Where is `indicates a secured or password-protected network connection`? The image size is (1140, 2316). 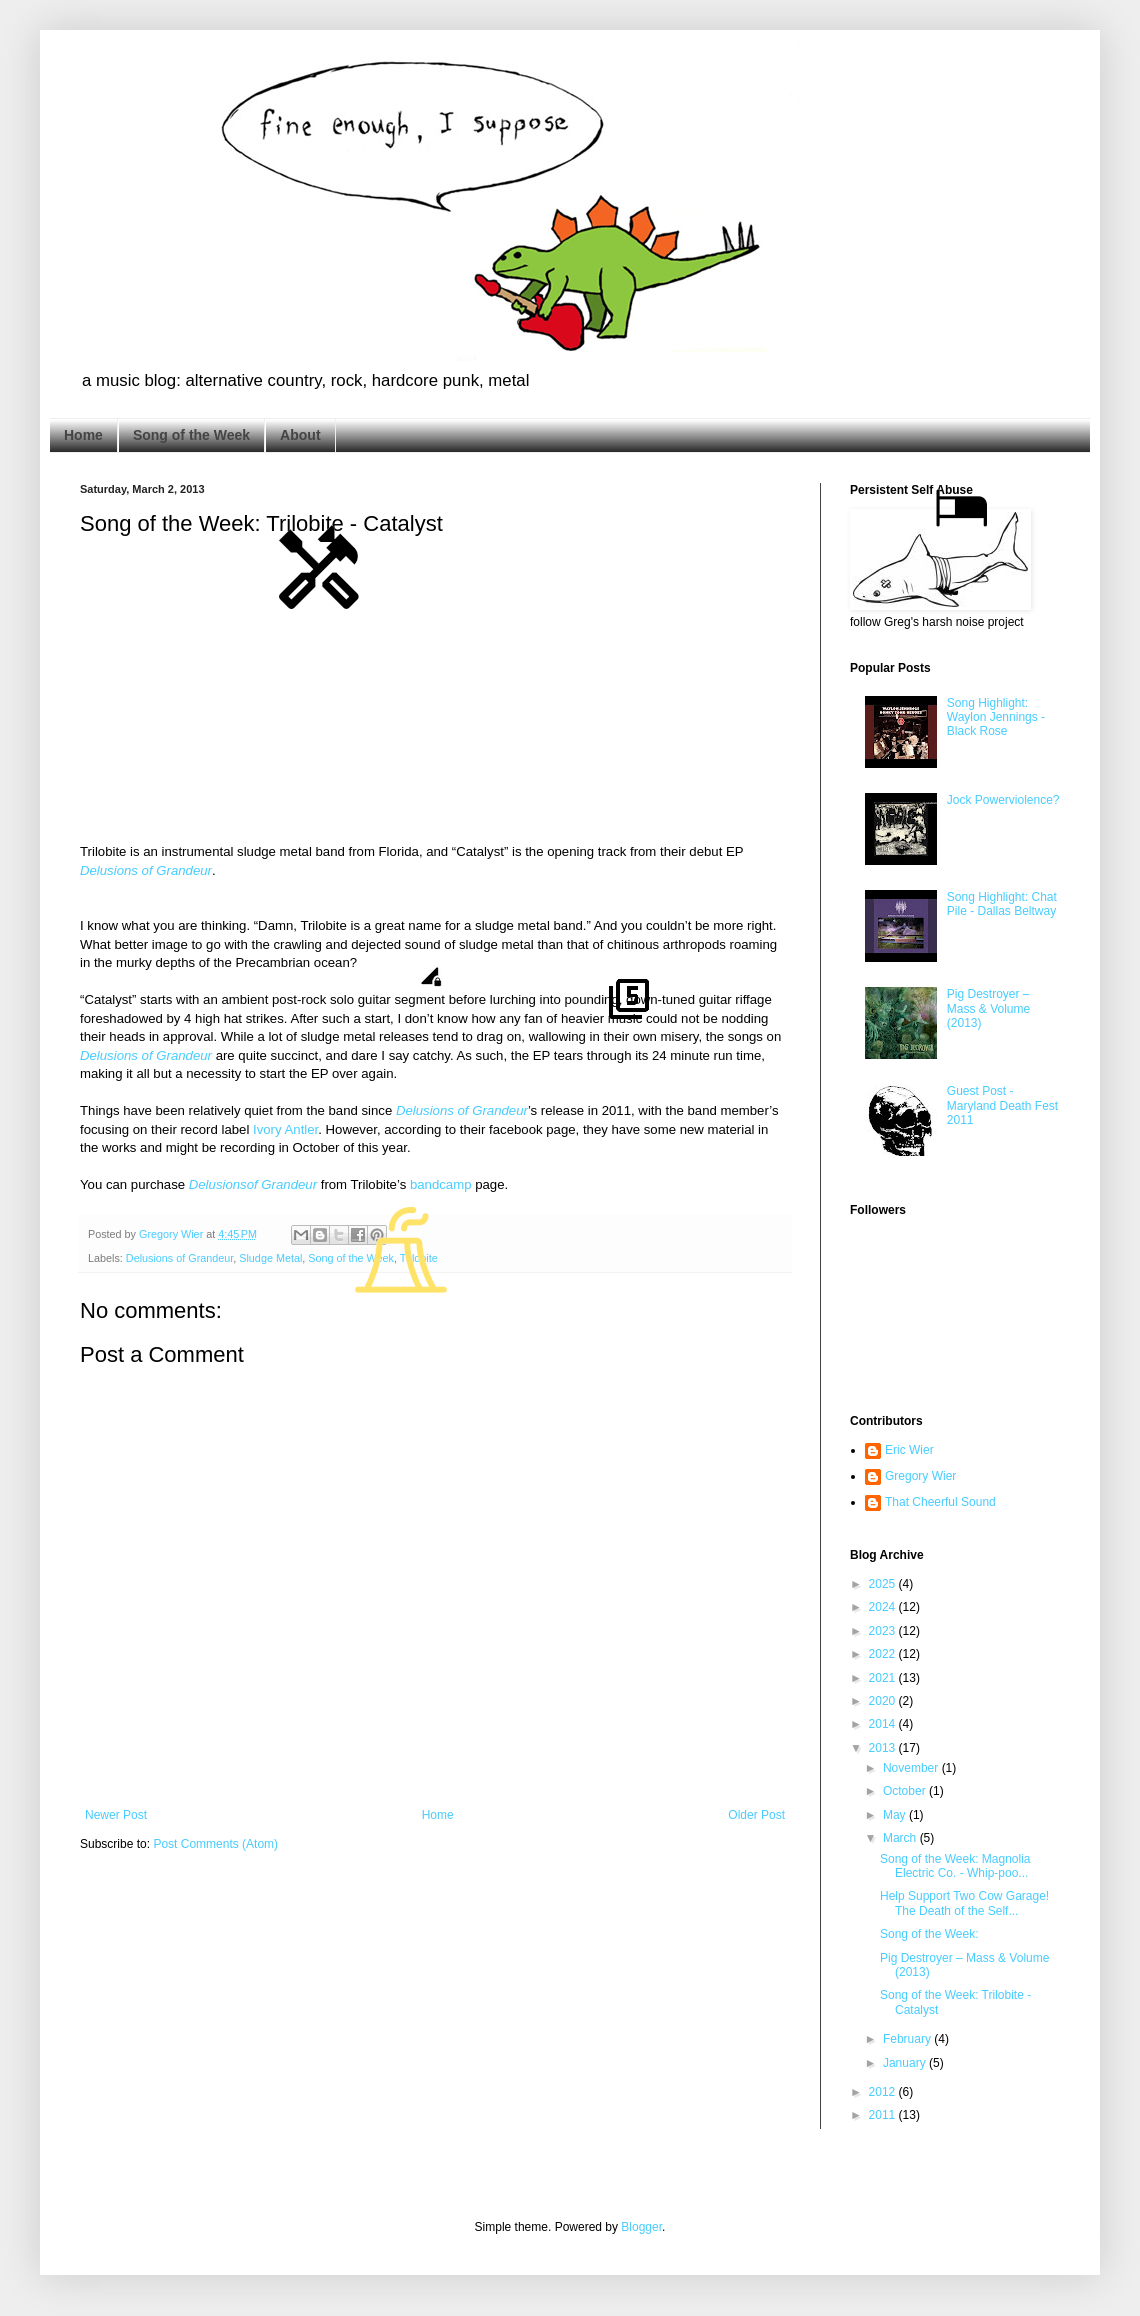 indicates a secured or password-protected network connection is located at coordinates (430, 976).